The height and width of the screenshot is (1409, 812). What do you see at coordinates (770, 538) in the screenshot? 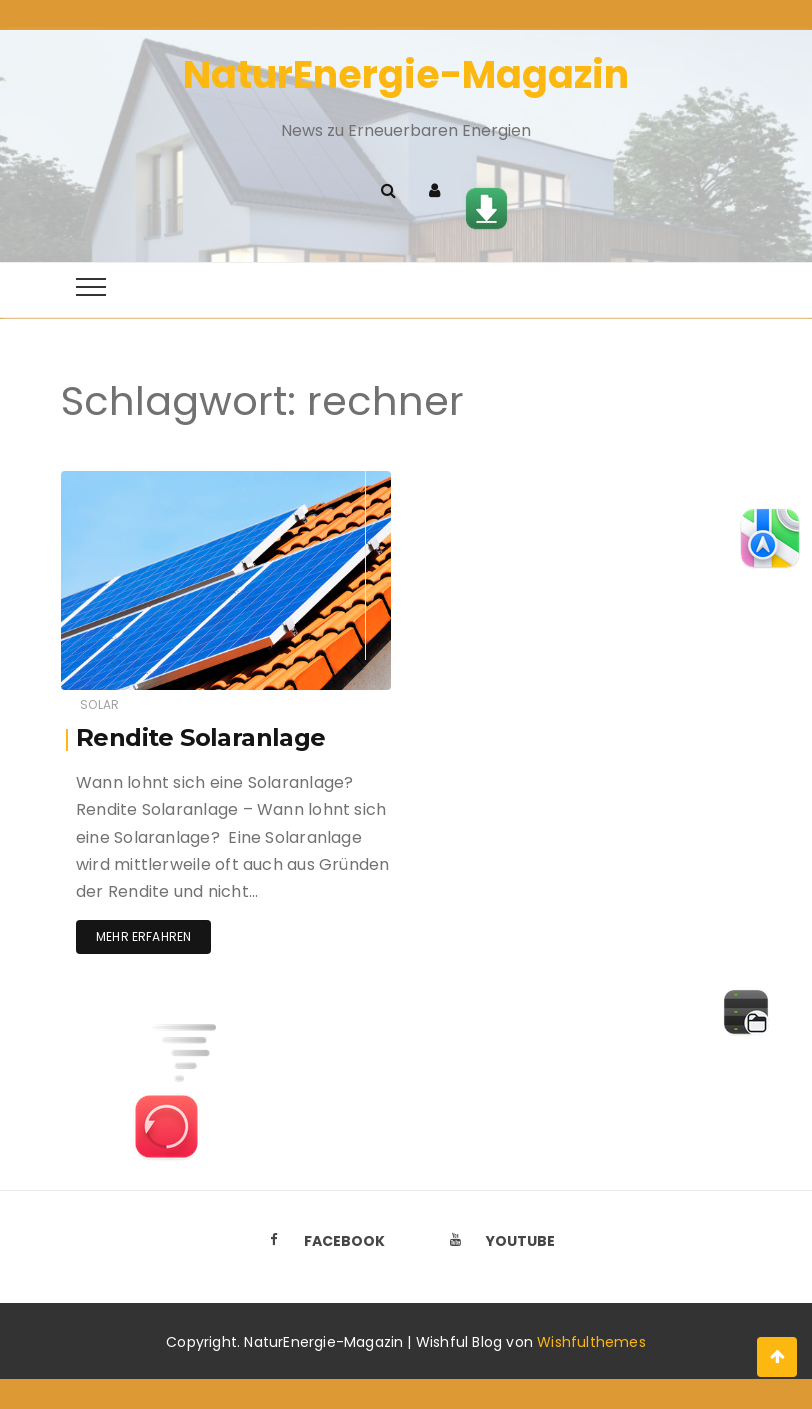
I see `open Apple Maps application` at bounding box center [770, 538].